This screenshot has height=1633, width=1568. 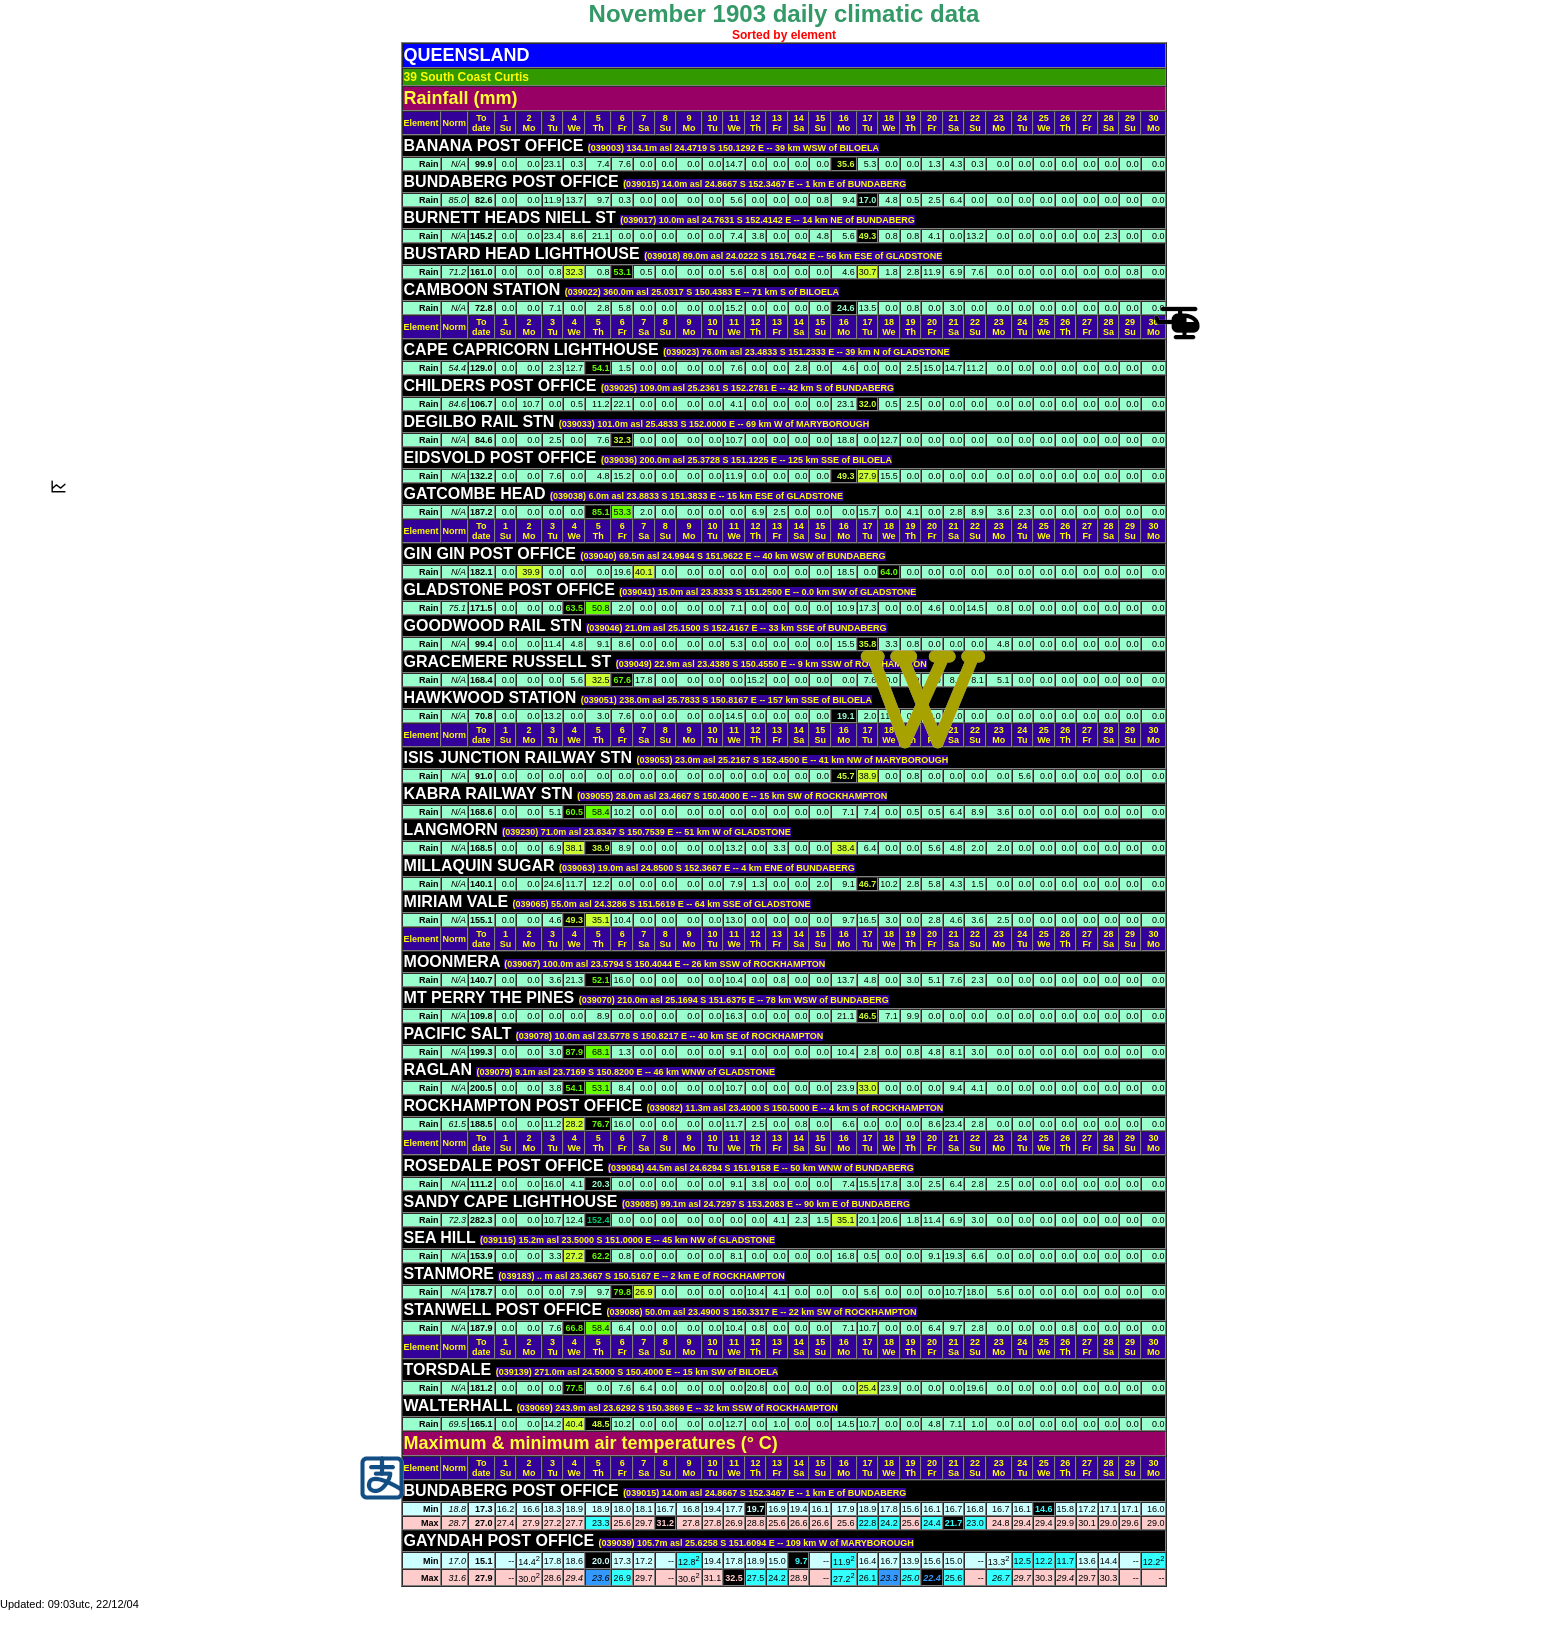 I want to click on access helicopter or air transport options, so click(x=1178, y=322).